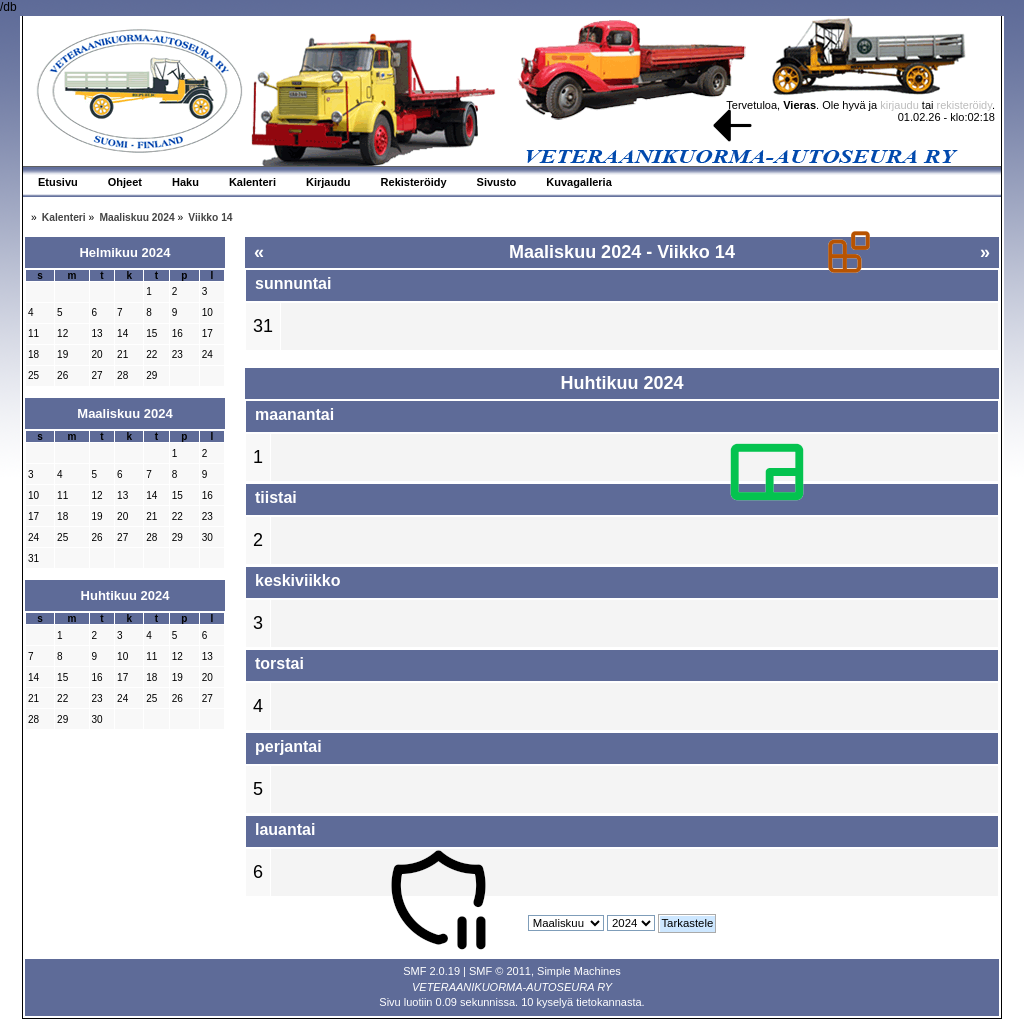 This screenshot has width=1024, height=1021. I want to click on pause security protection temporarily, so click(438, 897).